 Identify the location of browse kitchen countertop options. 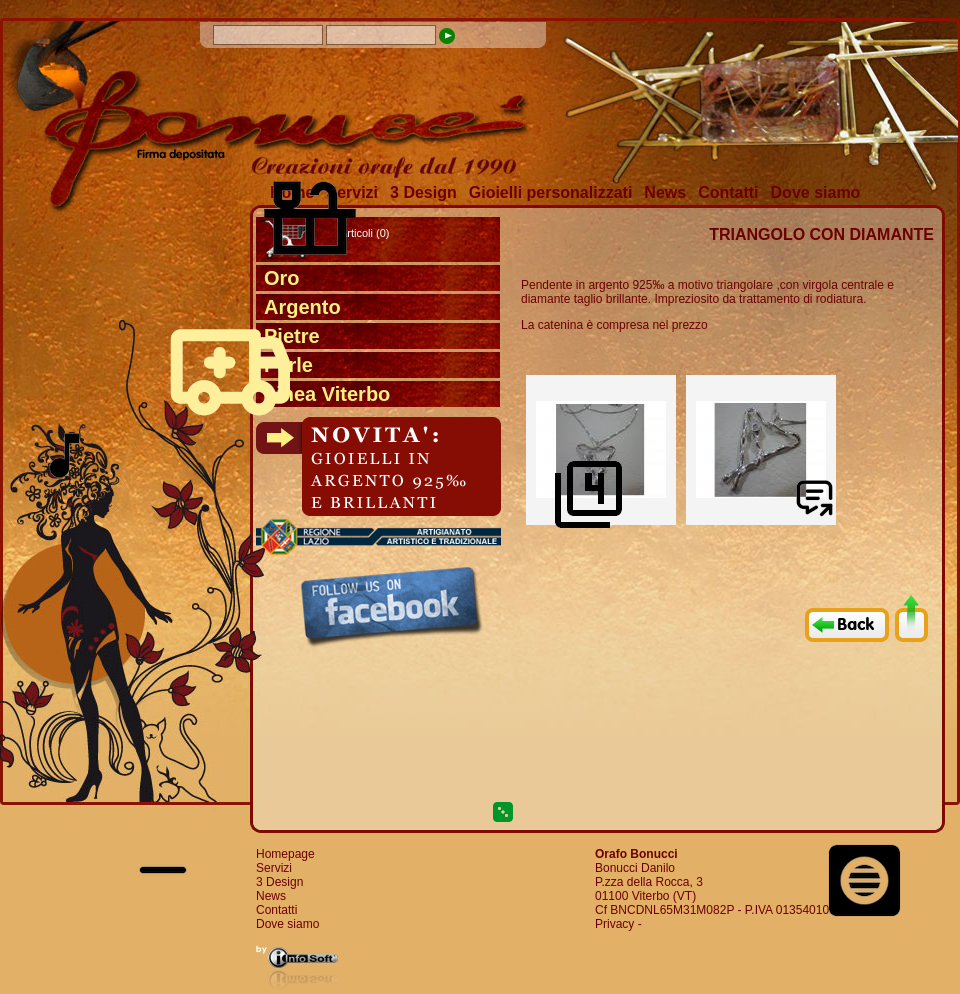
(310, 218).